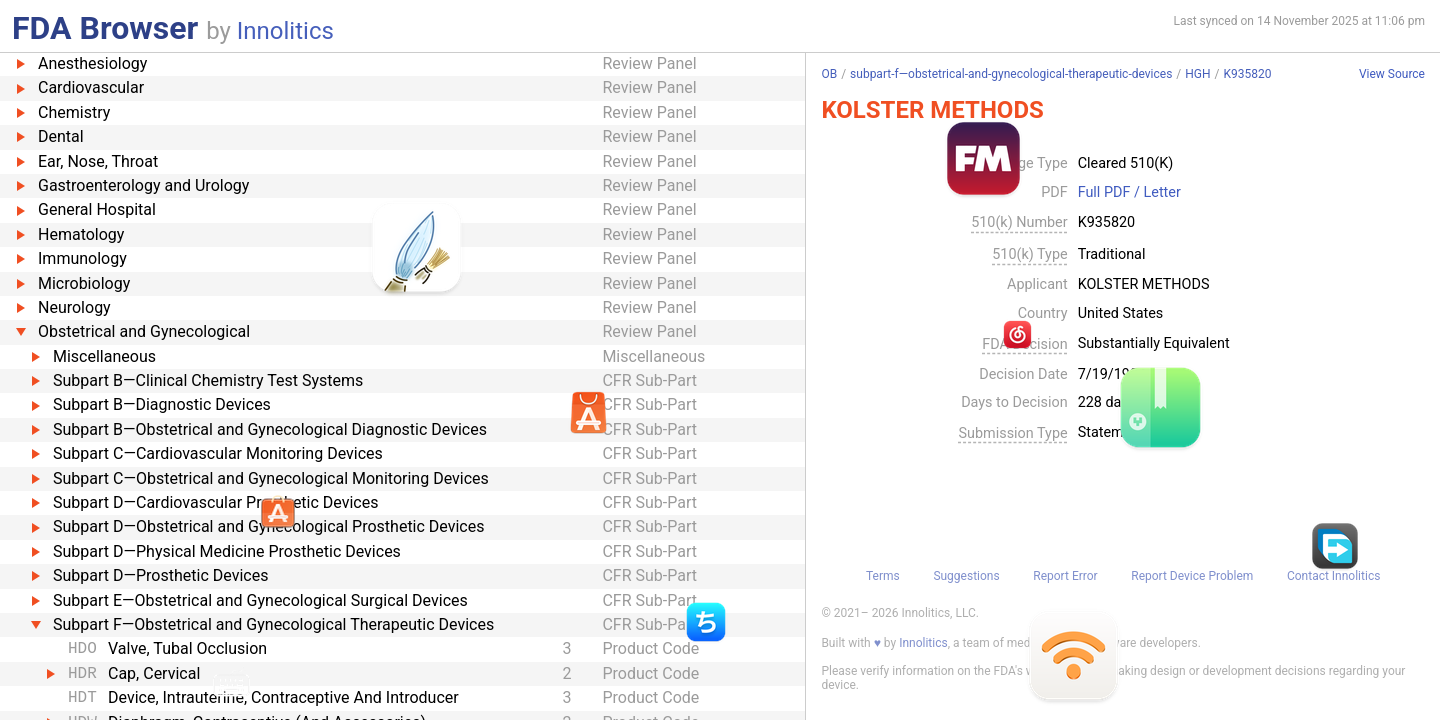 Image resolution: width=1440 pixels, height=720 pixels. I want to click on open vara text editor app, so click(416, 247).